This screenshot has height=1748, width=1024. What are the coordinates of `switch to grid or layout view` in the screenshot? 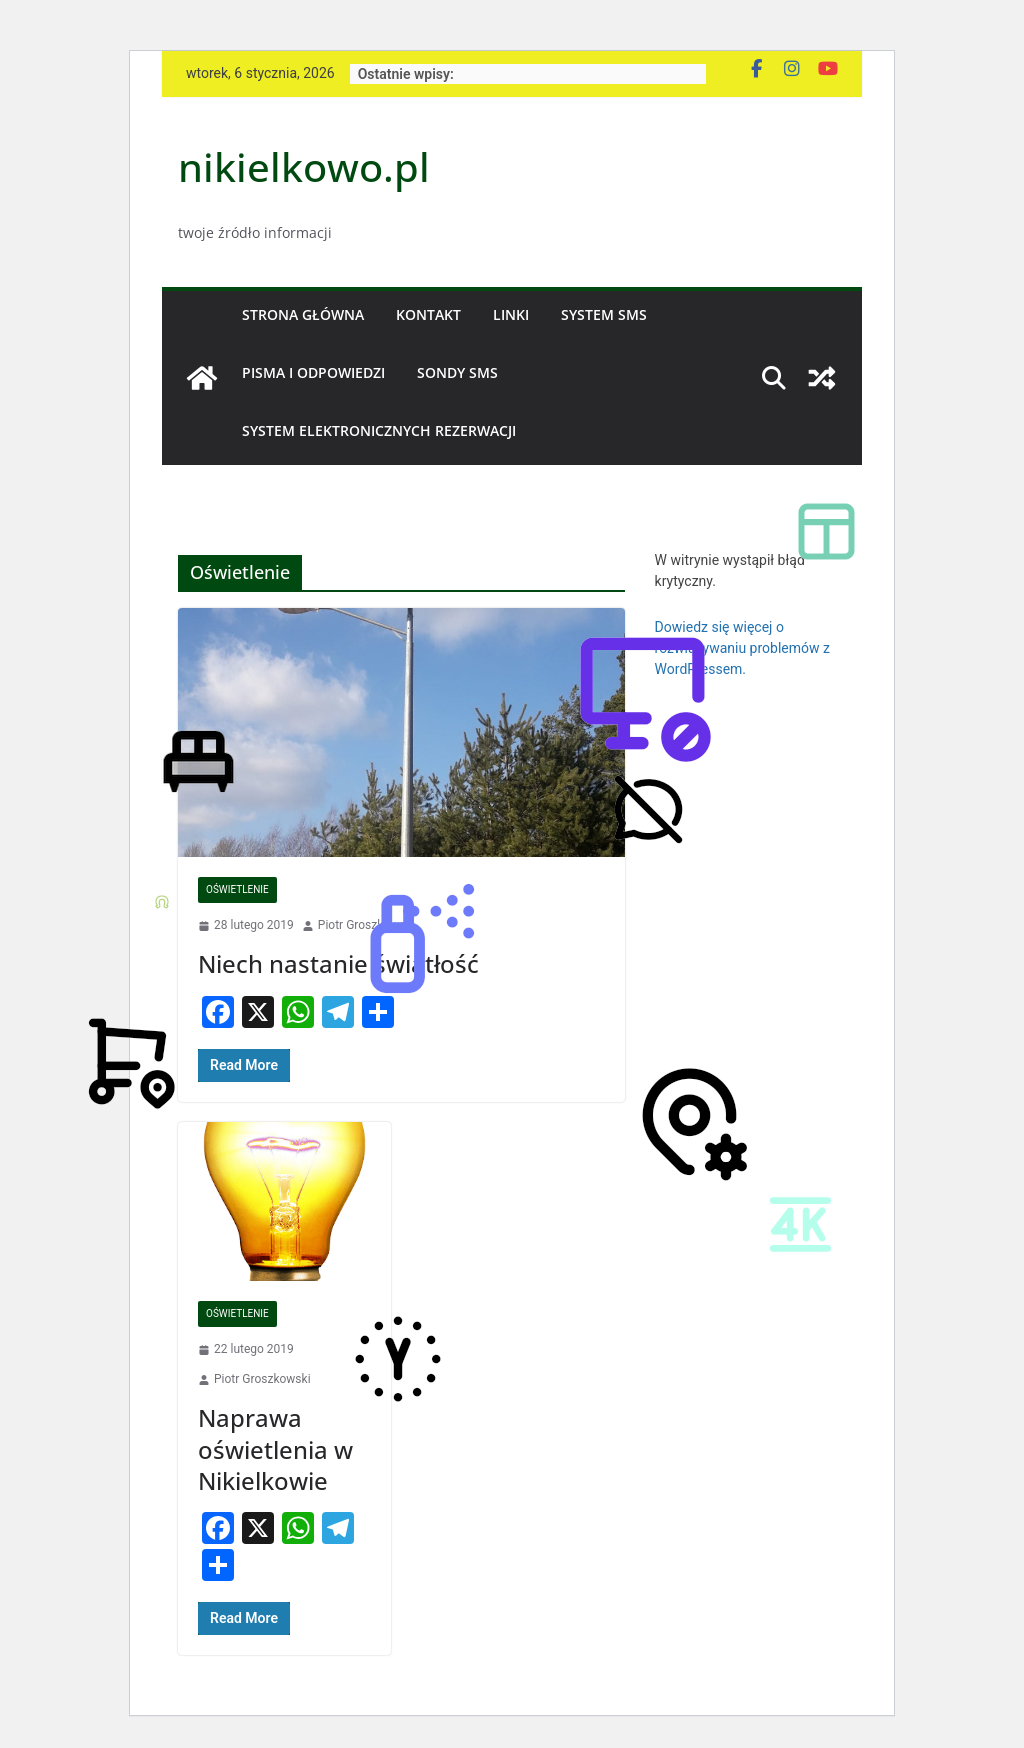 It's located at (826, 531).